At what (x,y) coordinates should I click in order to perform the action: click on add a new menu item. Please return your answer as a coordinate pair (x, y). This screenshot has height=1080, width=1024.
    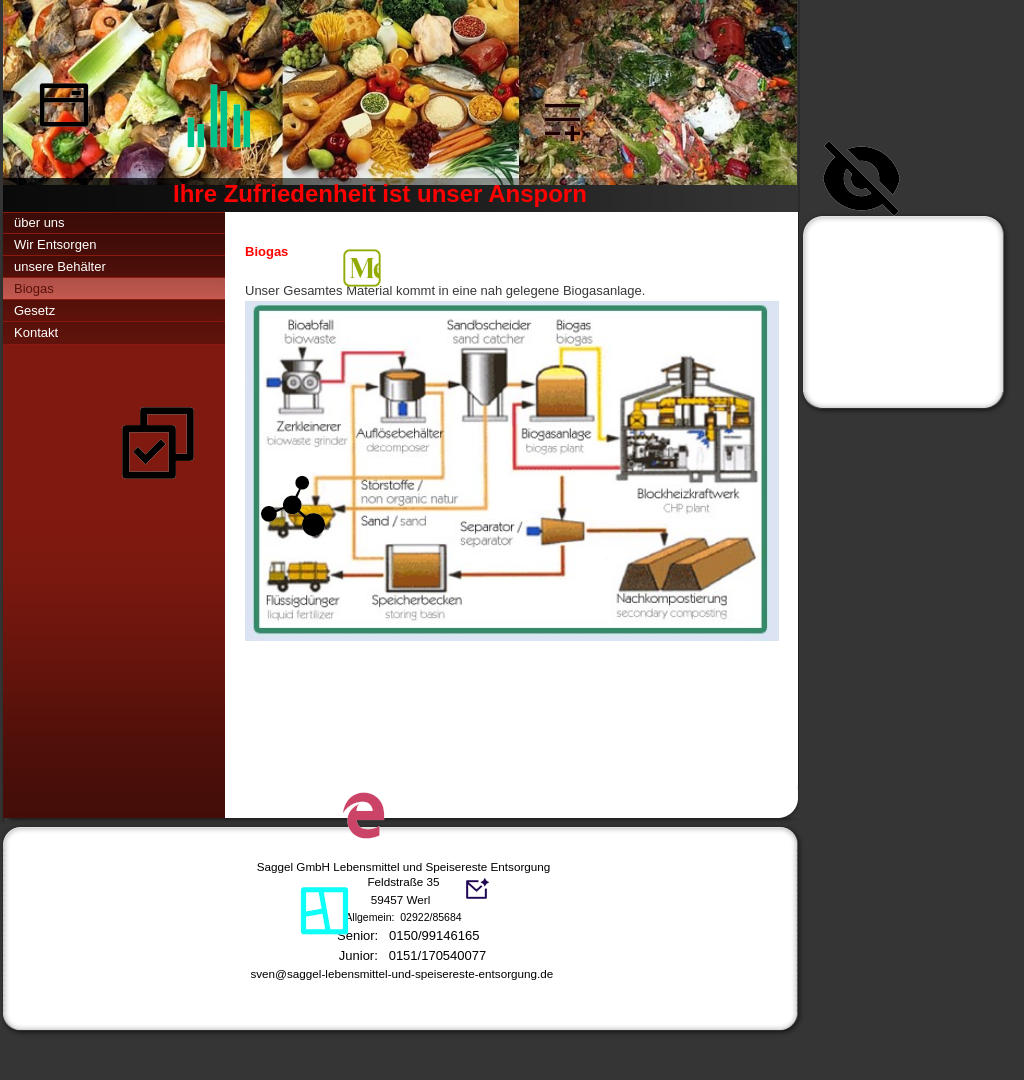
    Looking at the image, I should click on (562, 119).